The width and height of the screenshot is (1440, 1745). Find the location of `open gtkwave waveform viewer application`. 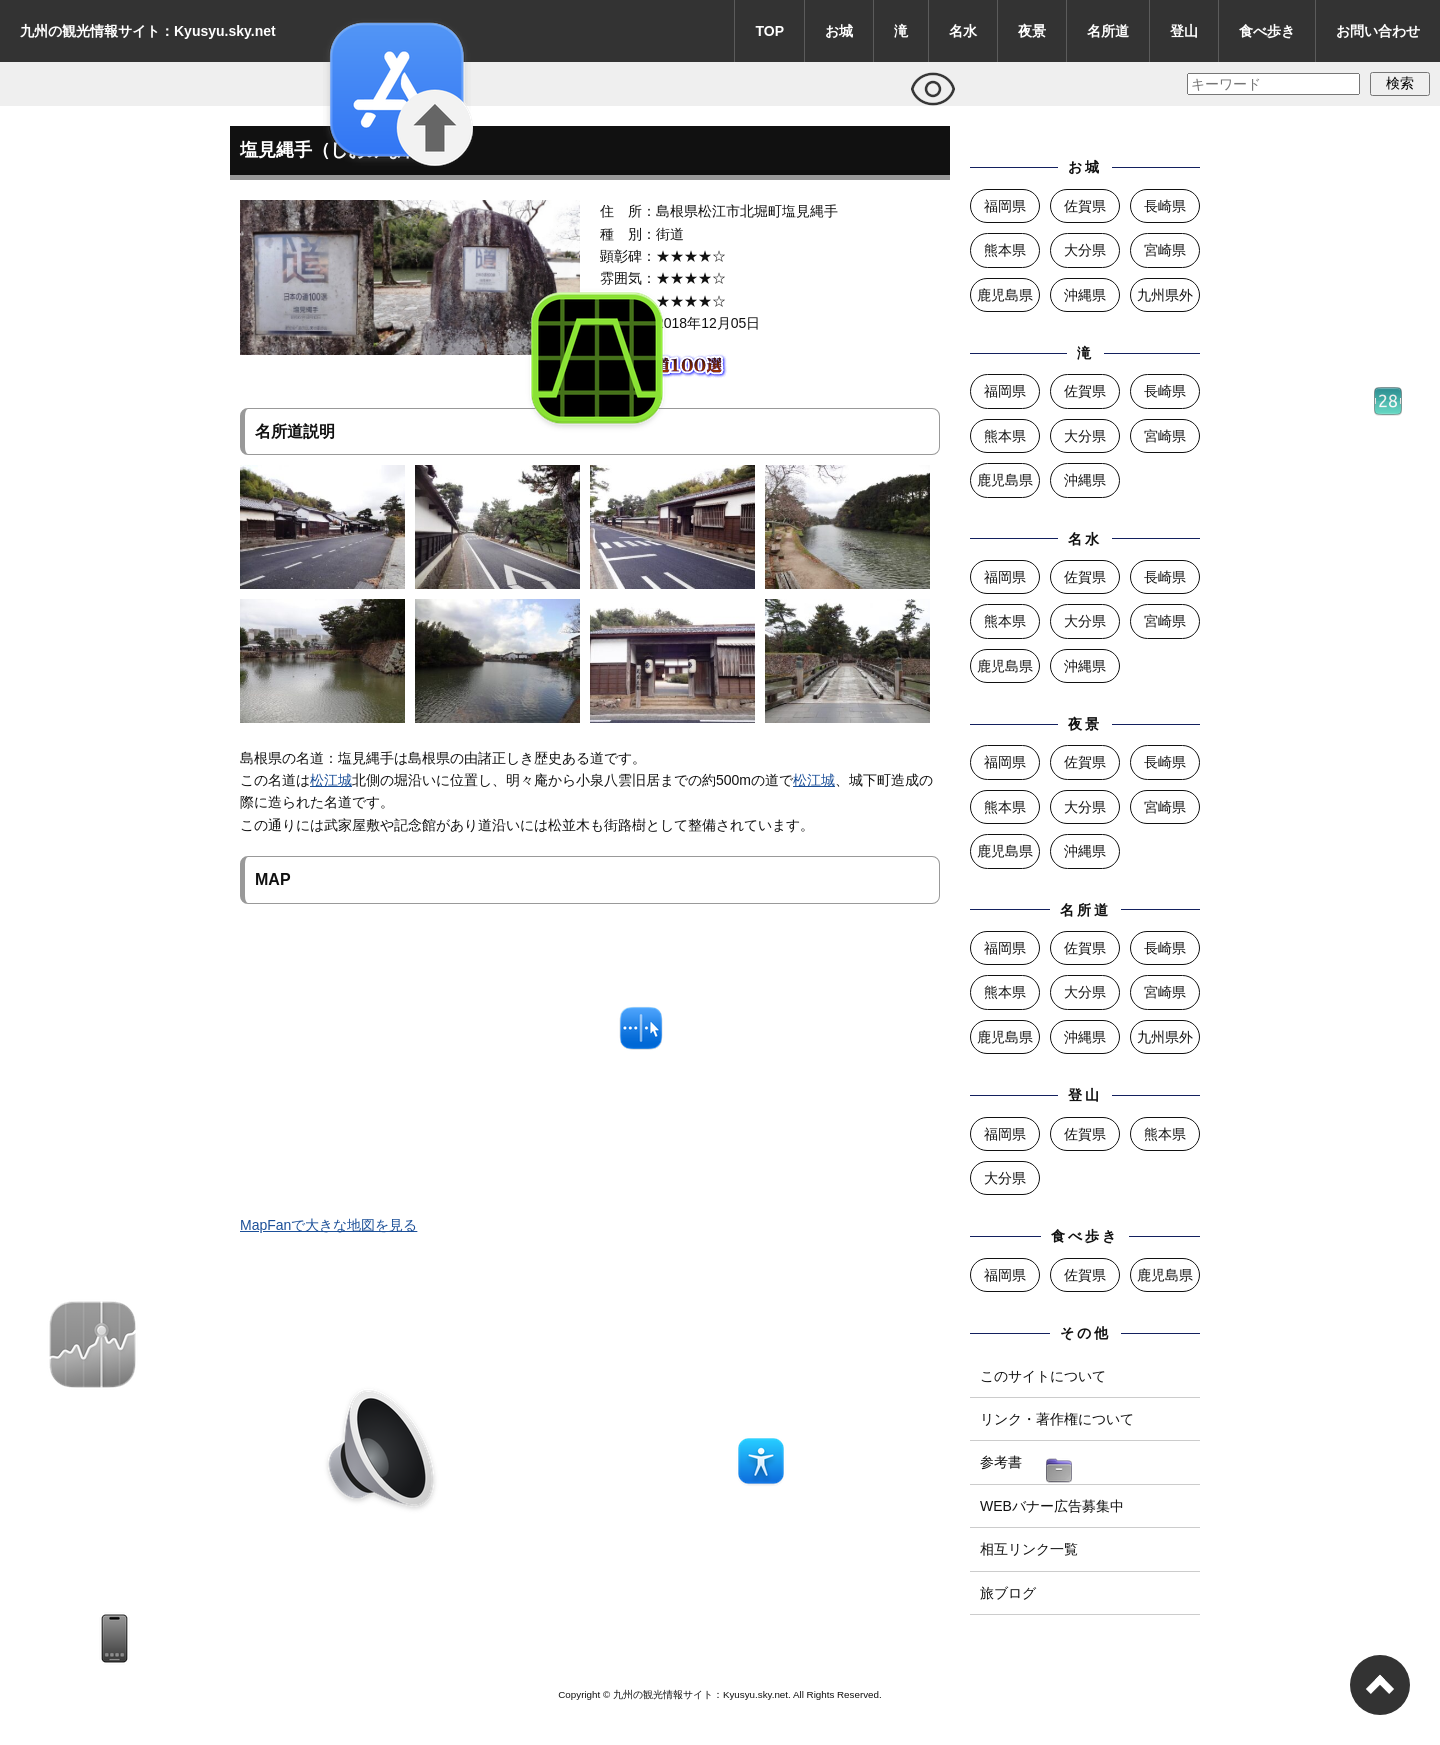

open gtkwave waveform viewer application is located at coordinates (597, 358).